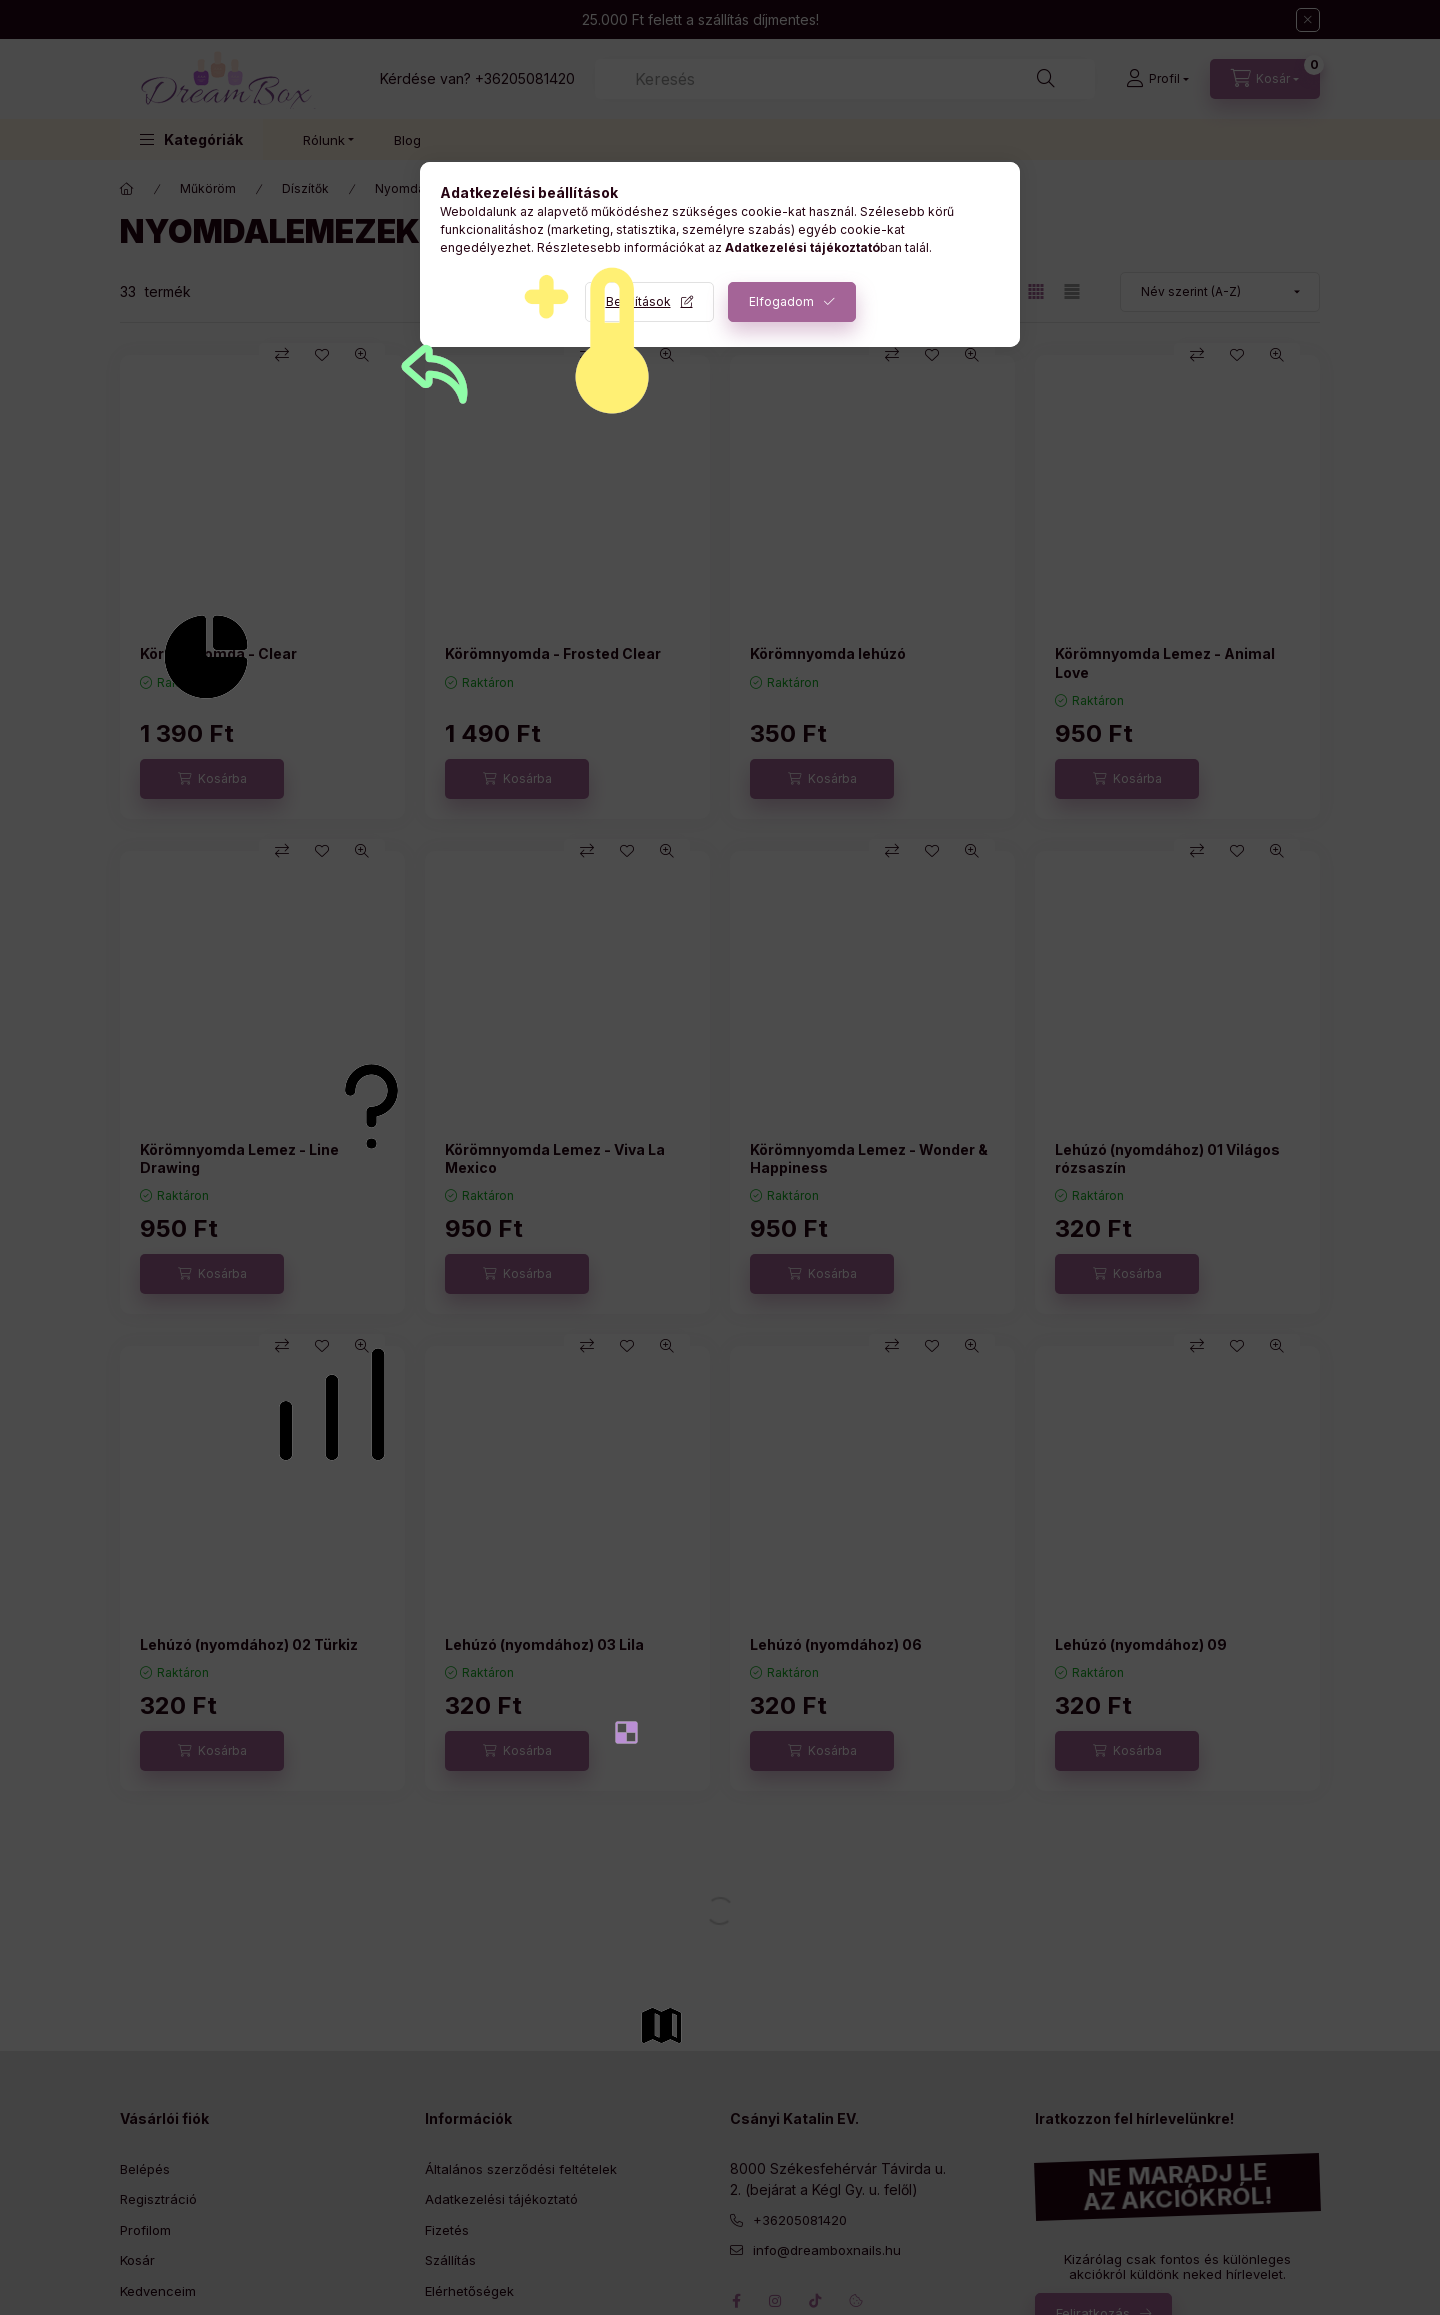 Image resolution: width=1440 pixels, height=2315 pixels. Describe the element at coordinates (661, 2025) in the screenshot. I see `open map view` at that location.